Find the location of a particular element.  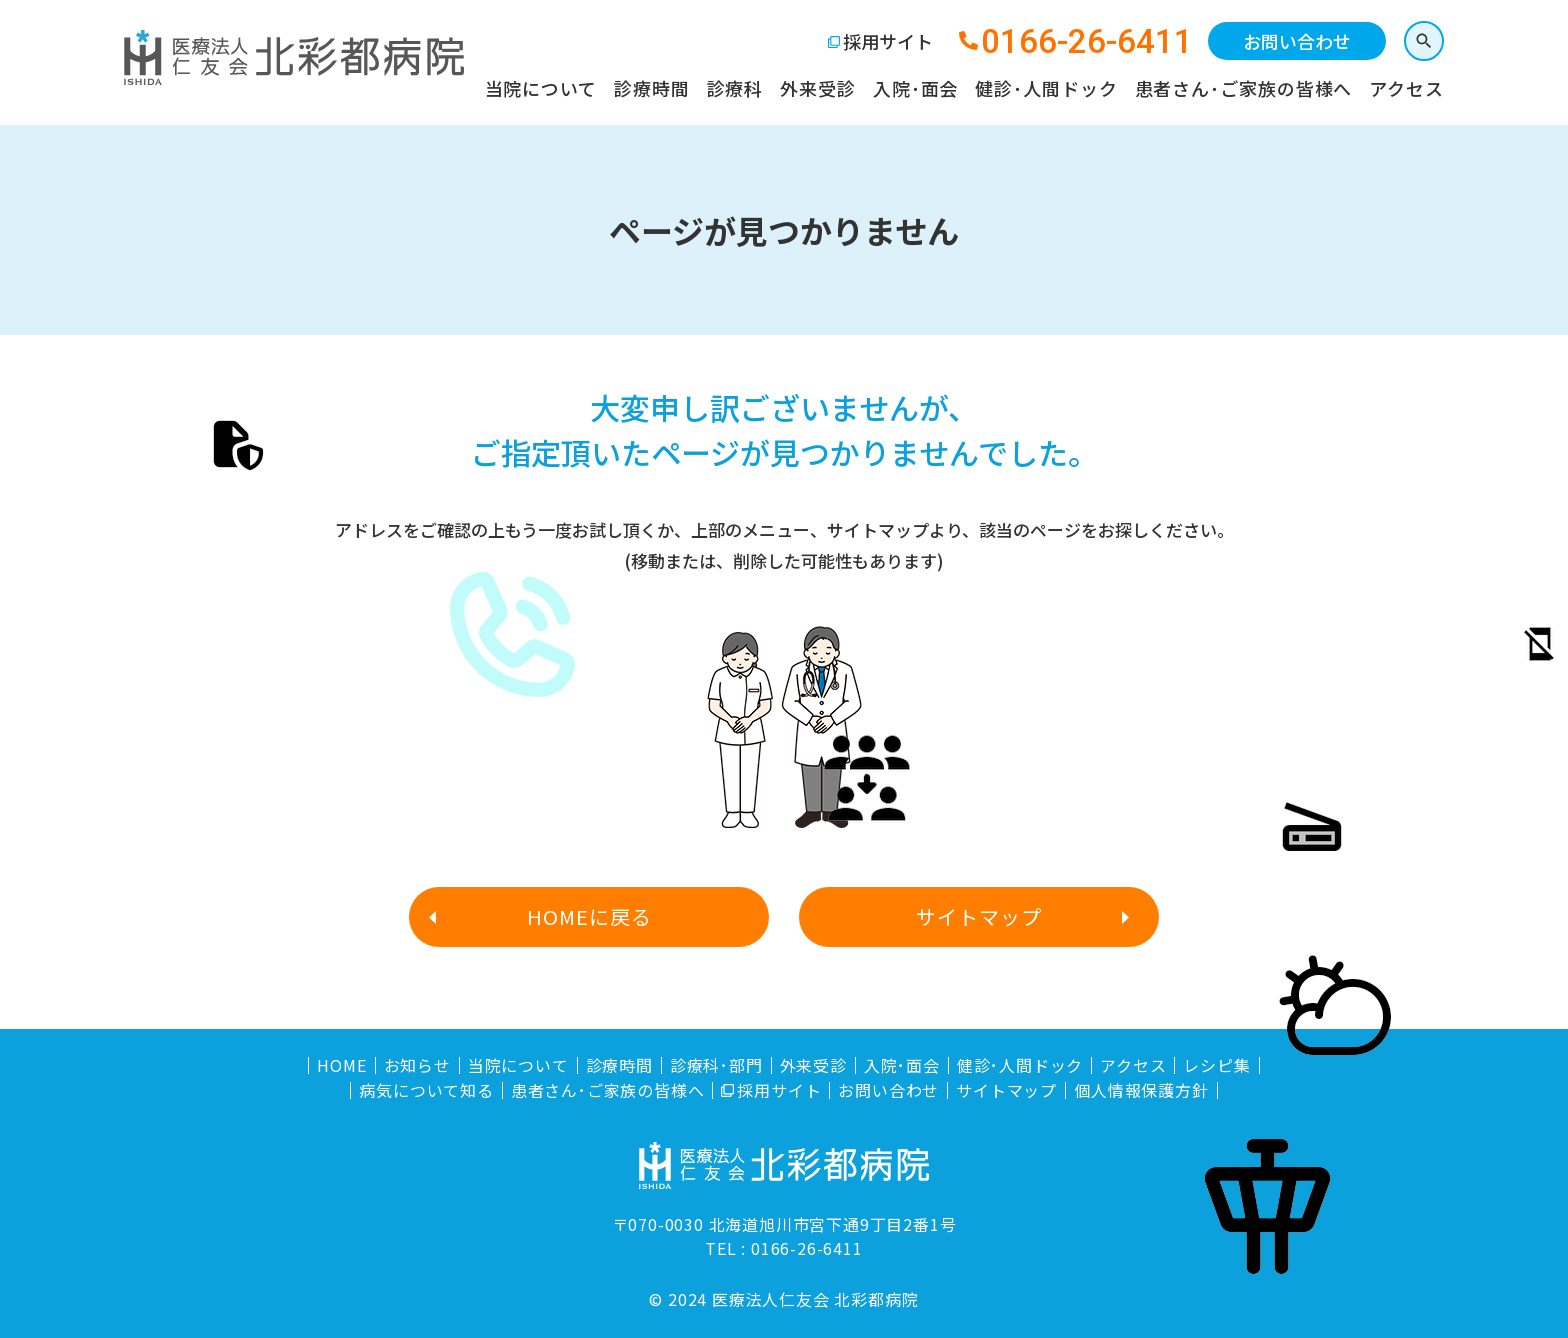

access air traffic control features is located at coordinates (1267, 1206).